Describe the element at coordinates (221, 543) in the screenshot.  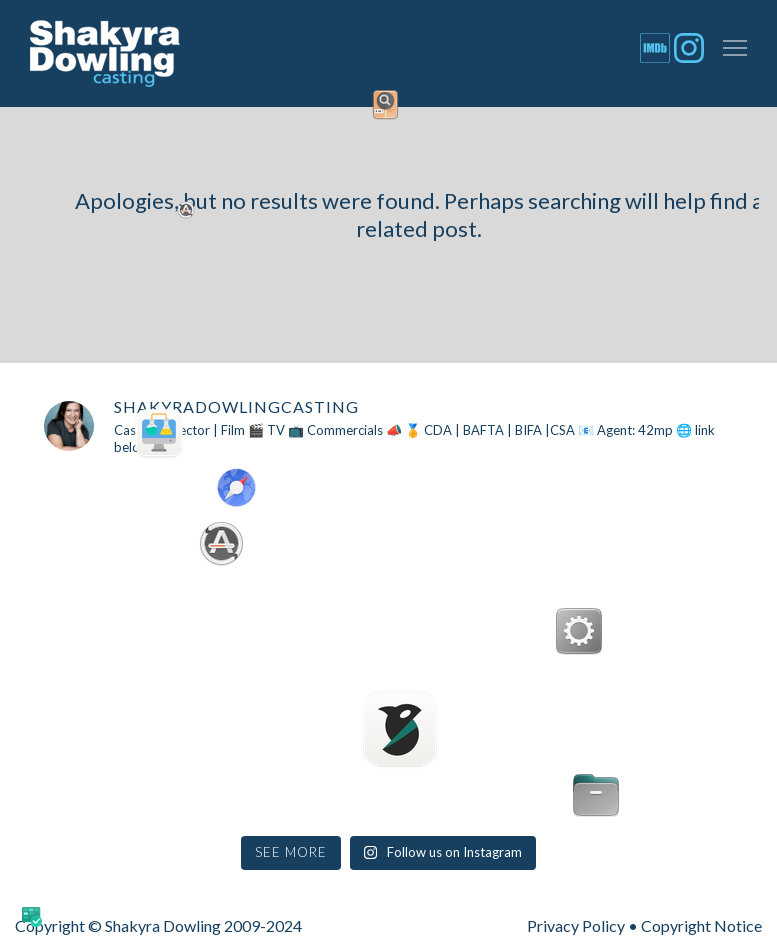
I see `open the software update manager` at that location.